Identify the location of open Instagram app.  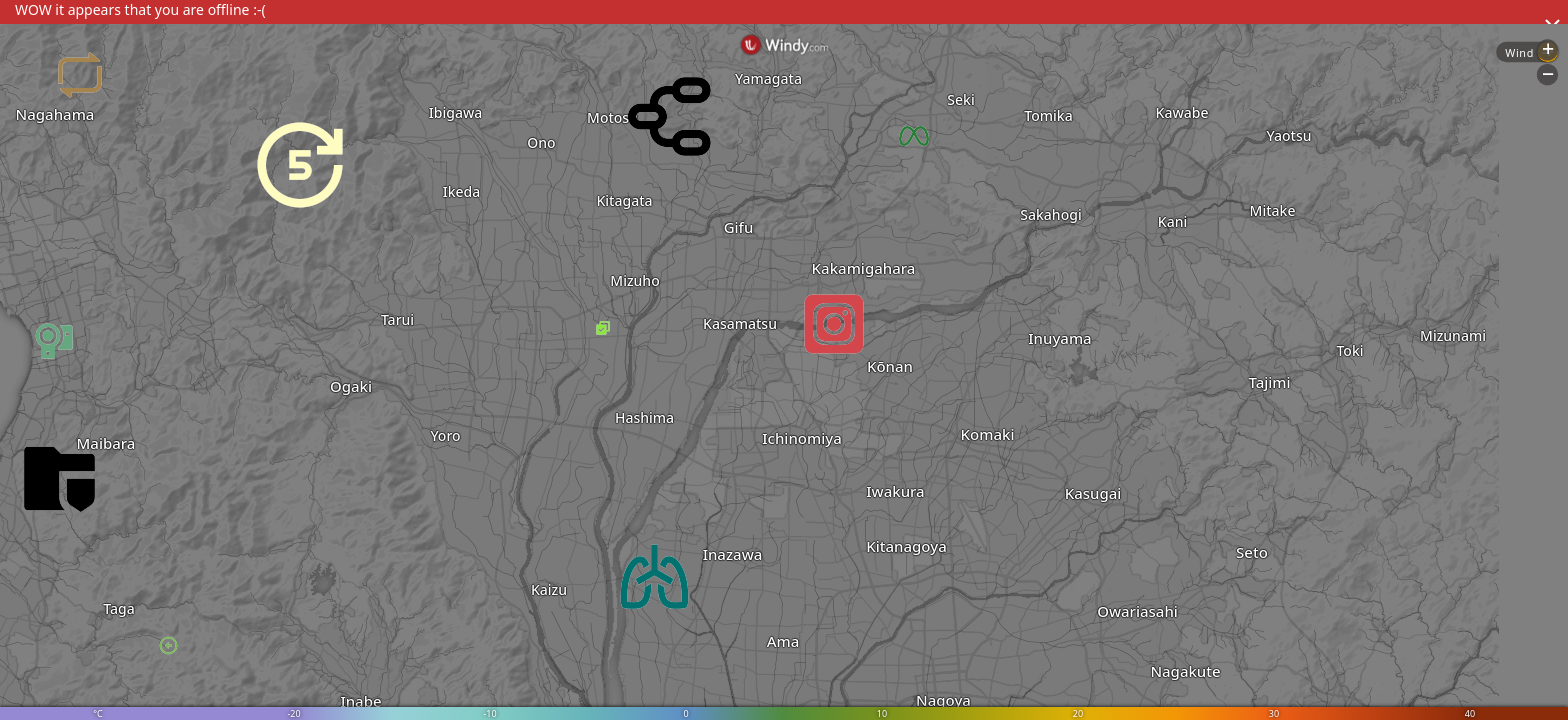
(834, 324).